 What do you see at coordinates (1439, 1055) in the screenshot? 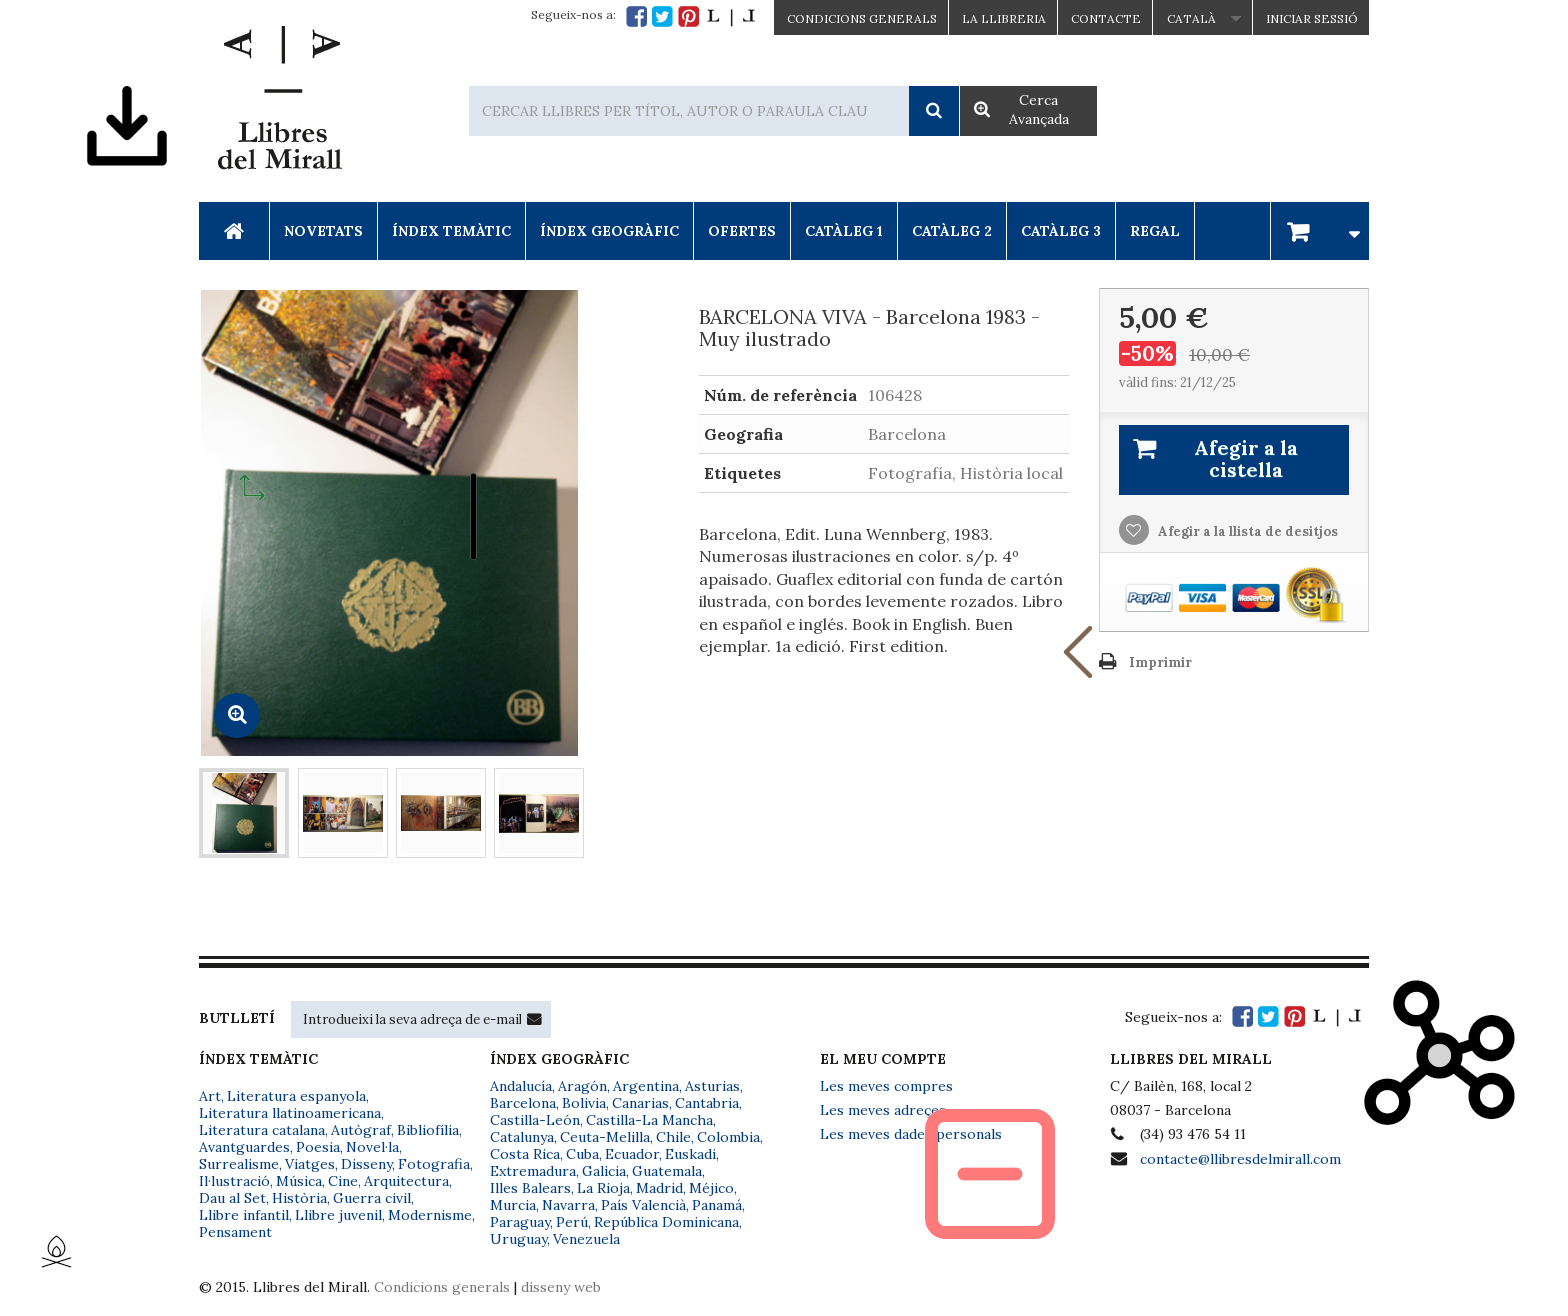
I see `view network connections or relationships` at bounding box center [1439, 1055].